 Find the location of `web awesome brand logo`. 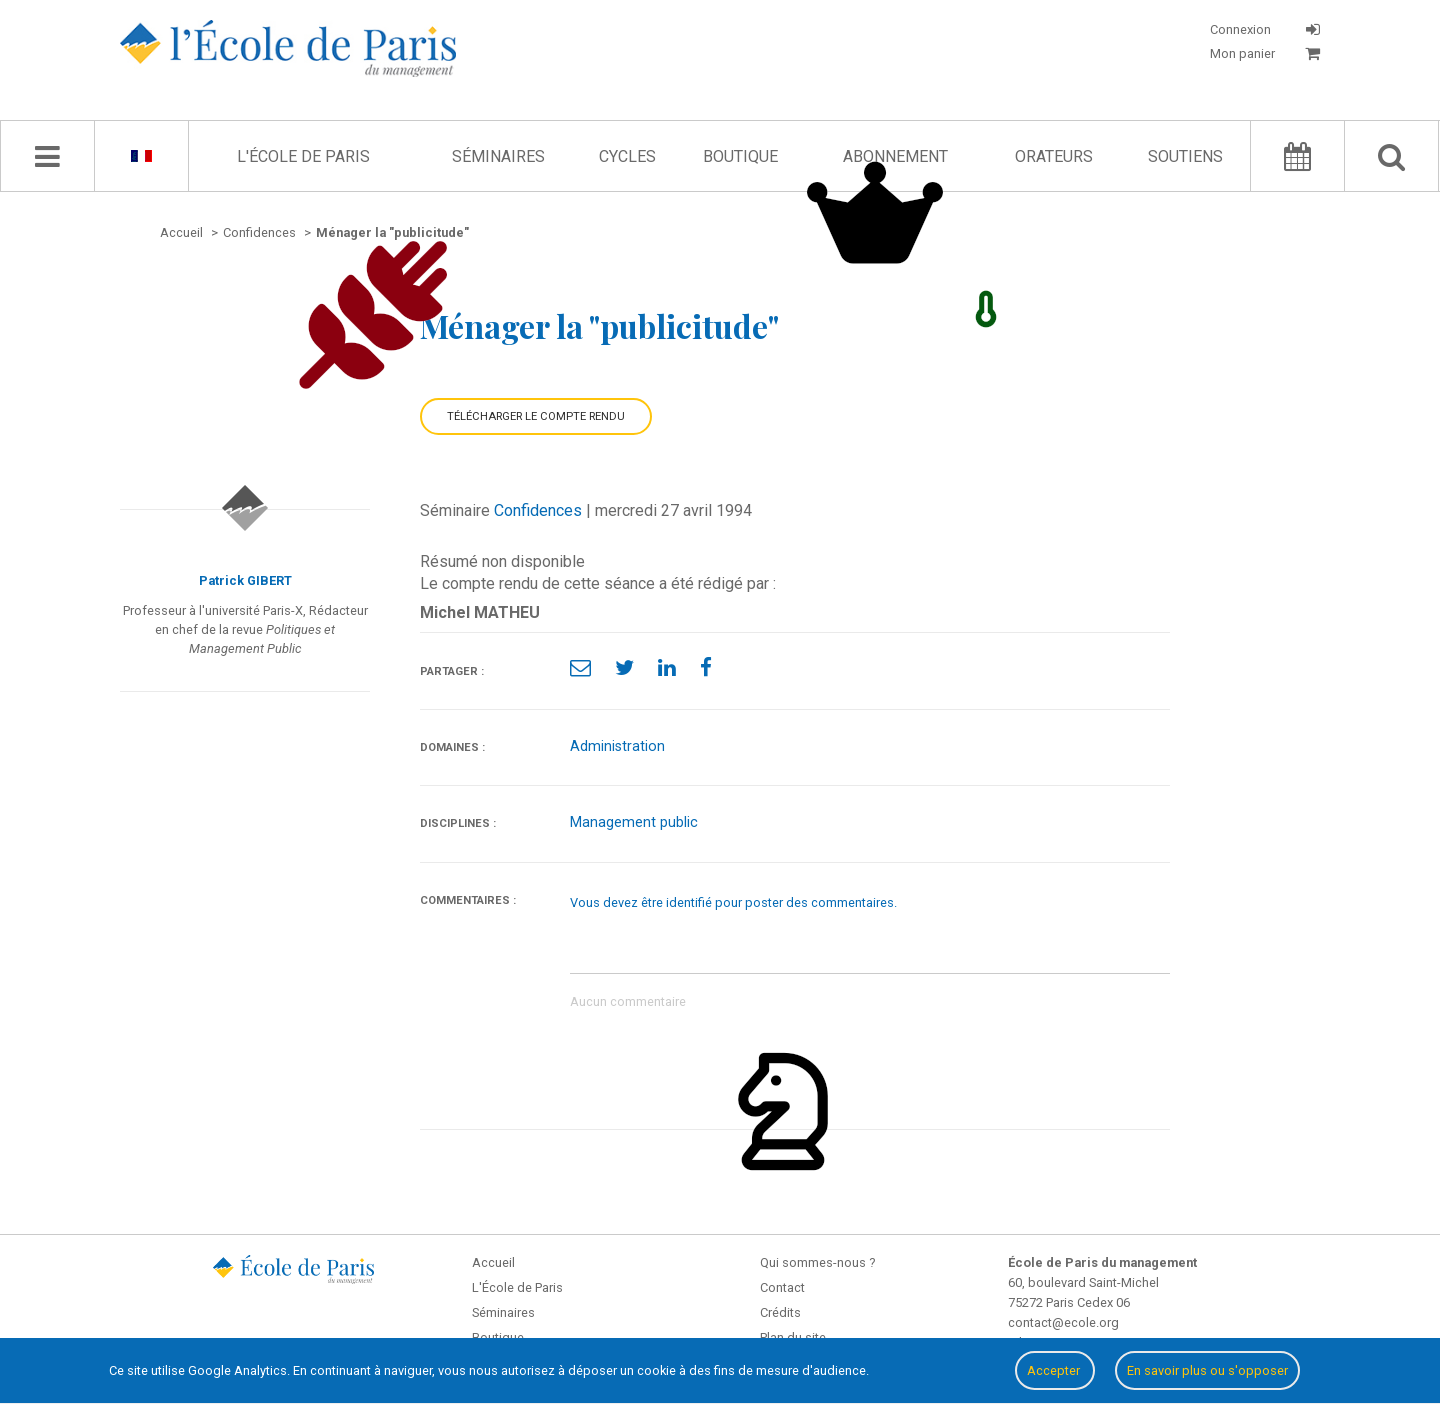

web awesome brand logo is located at coordinates (875, 216).